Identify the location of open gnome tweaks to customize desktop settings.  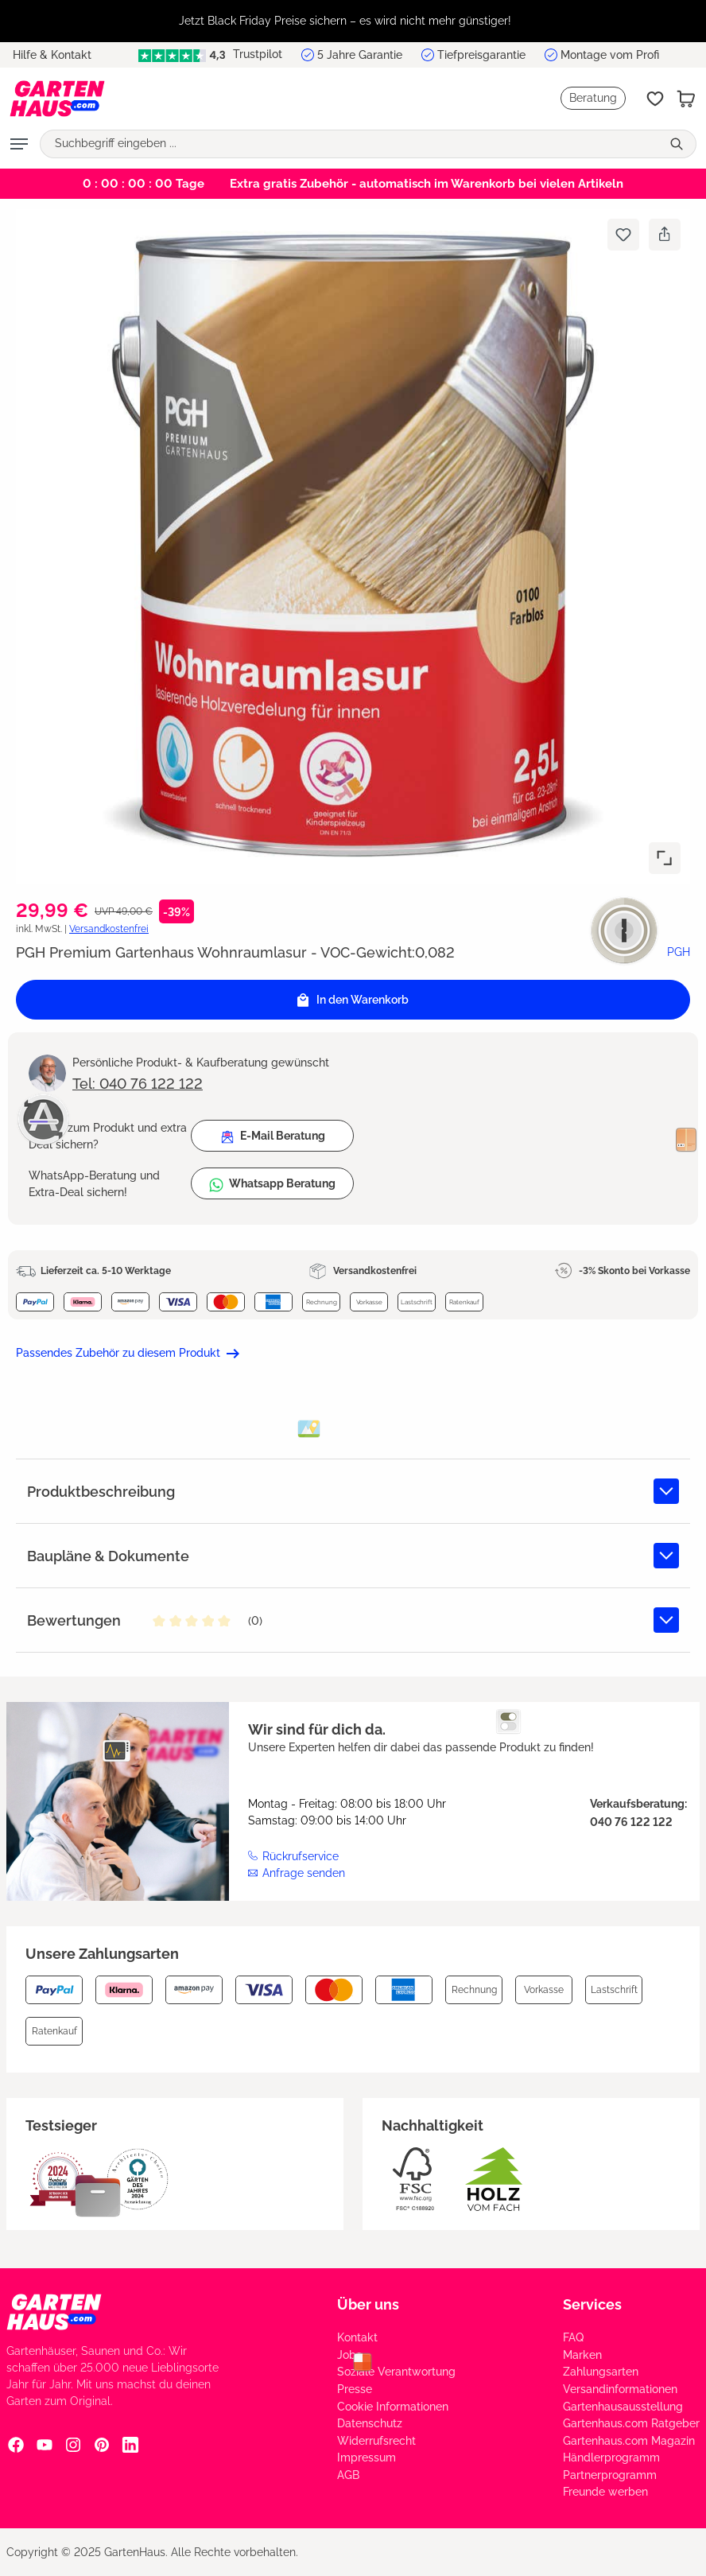
(508, 1721).